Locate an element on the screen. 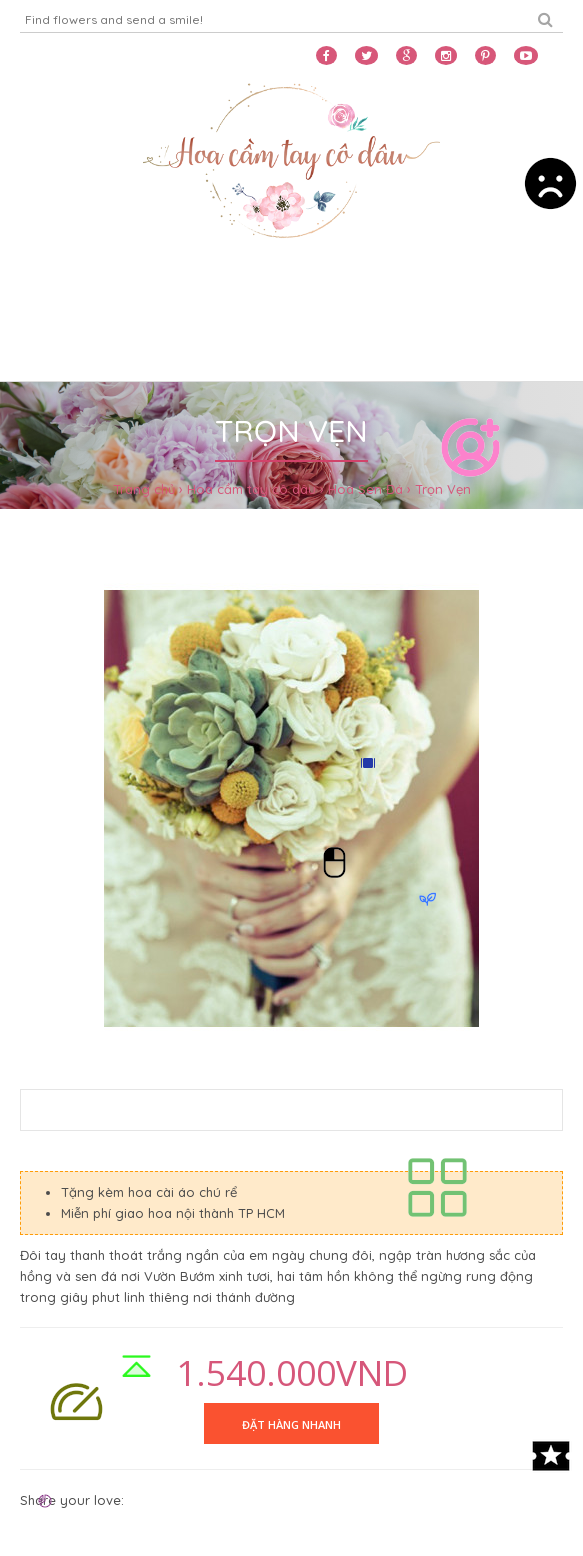 The width and height of the screenshot is (583, 1556). view items in grid layout is located at coordinates (437, 1187).